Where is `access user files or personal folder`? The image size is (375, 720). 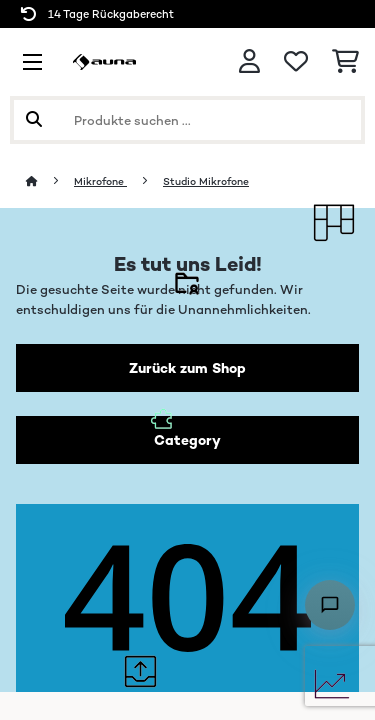
access user files or personal folder is located at coordinates (187, 283).